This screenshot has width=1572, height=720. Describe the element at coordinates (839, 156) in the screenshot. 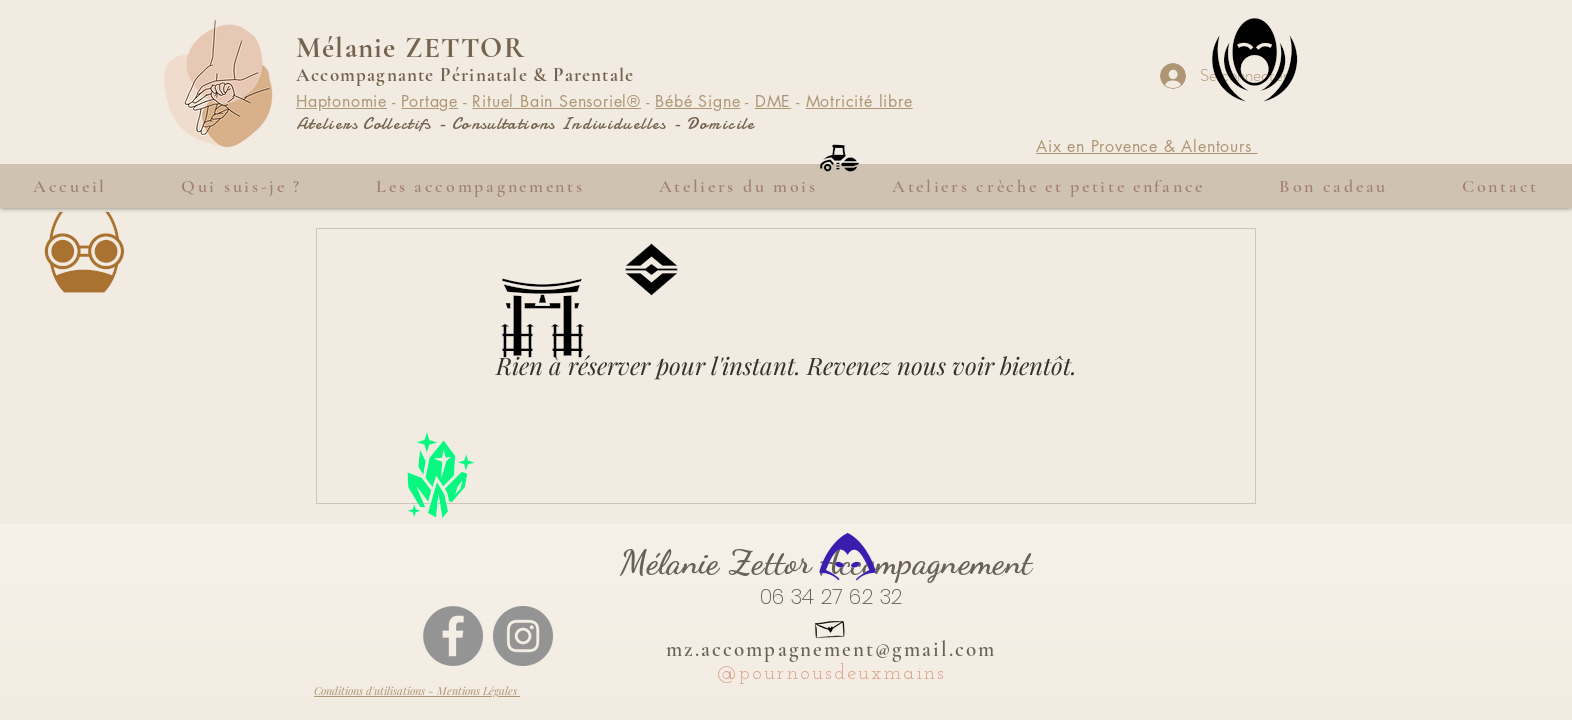

I see `construction or road building category` at that location.